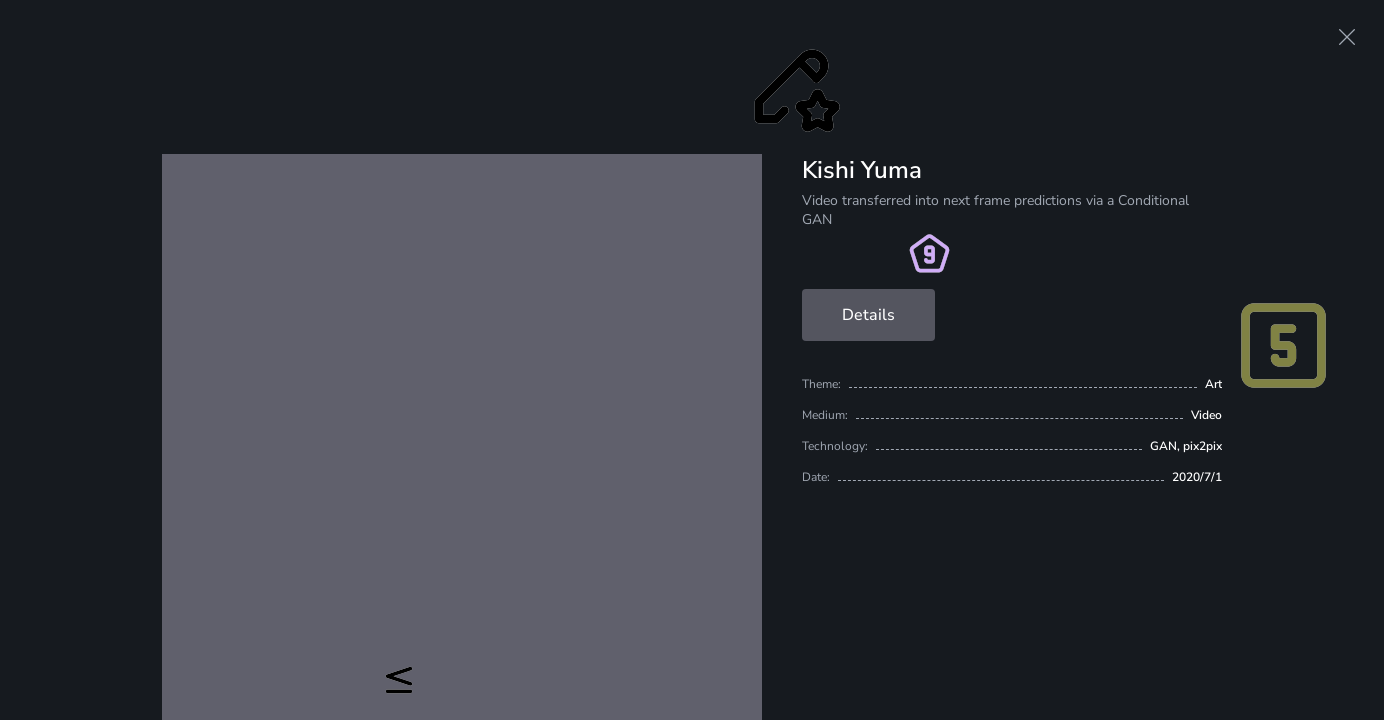  Describe the element at coordinates (1283, 345) in the screenshot. I see `select or navigate to item number 5` at that location.